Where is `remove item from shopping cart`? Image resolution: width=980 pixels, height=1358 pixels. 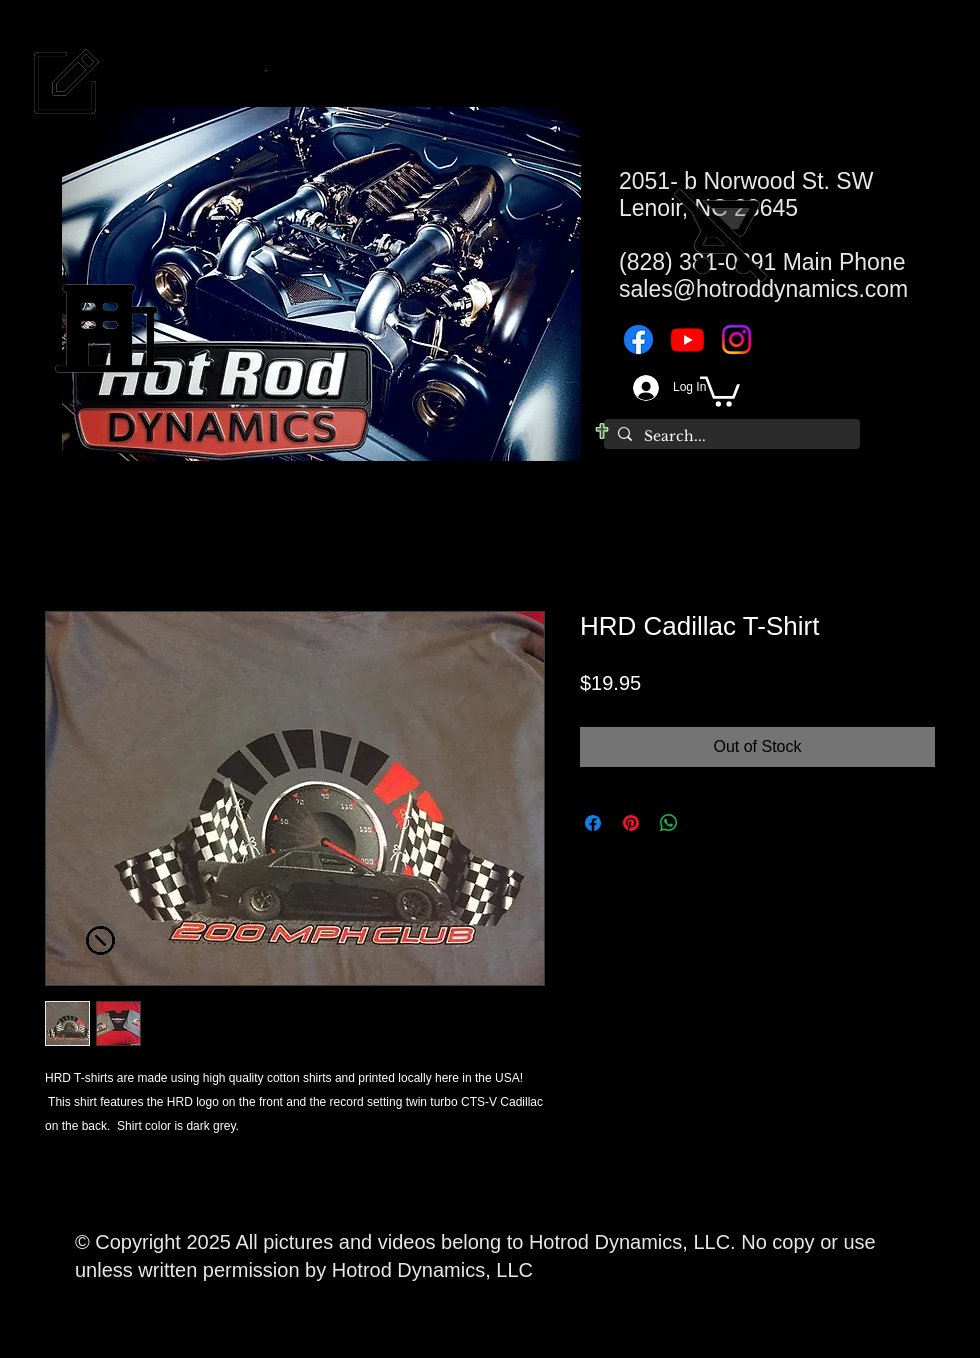 remove item from shopping cart is located at coordinates (723, 233).